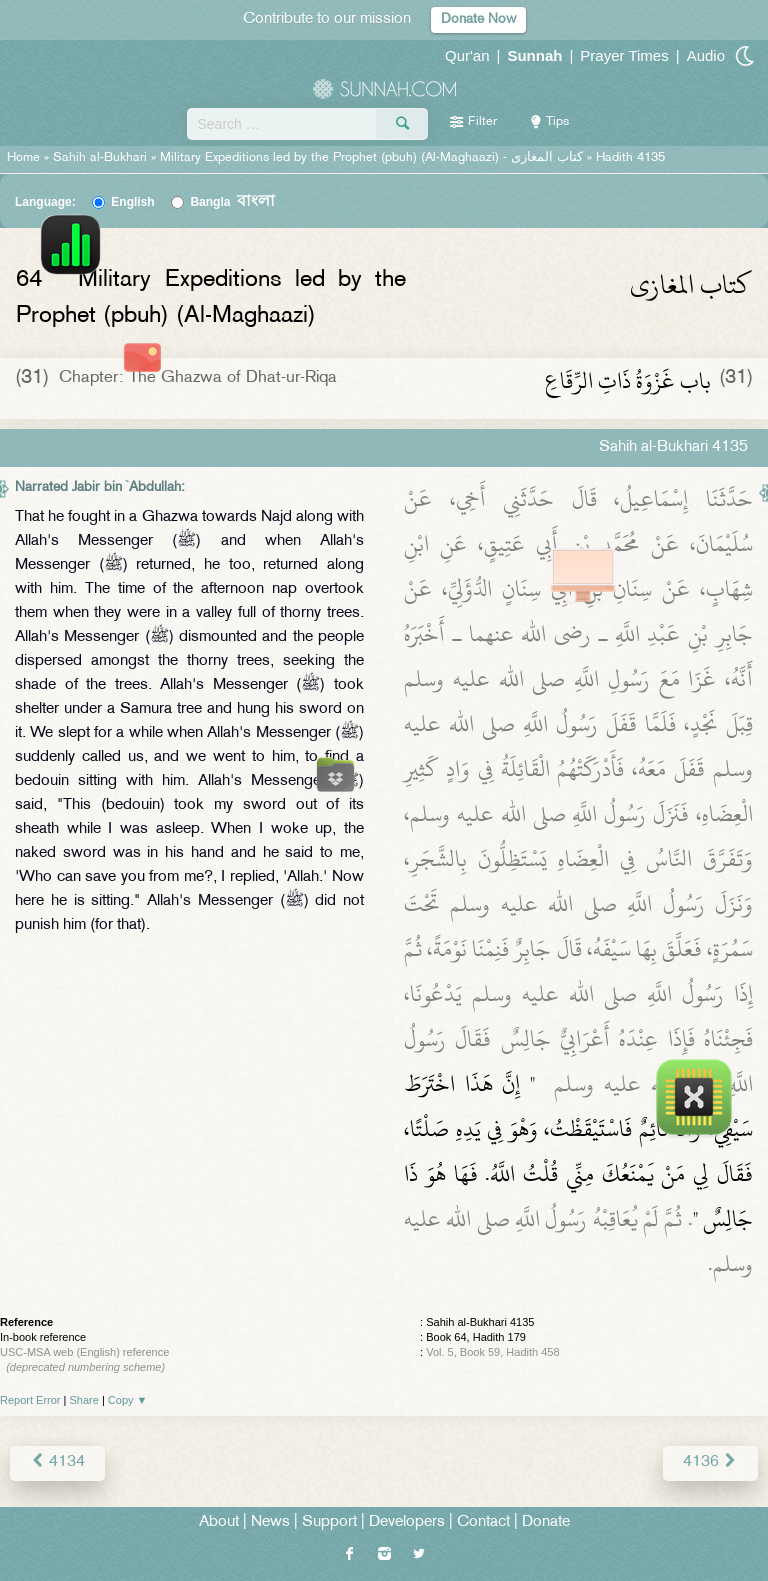  I want to click on represents an orange iMac device in system settings, so click(583, 574).